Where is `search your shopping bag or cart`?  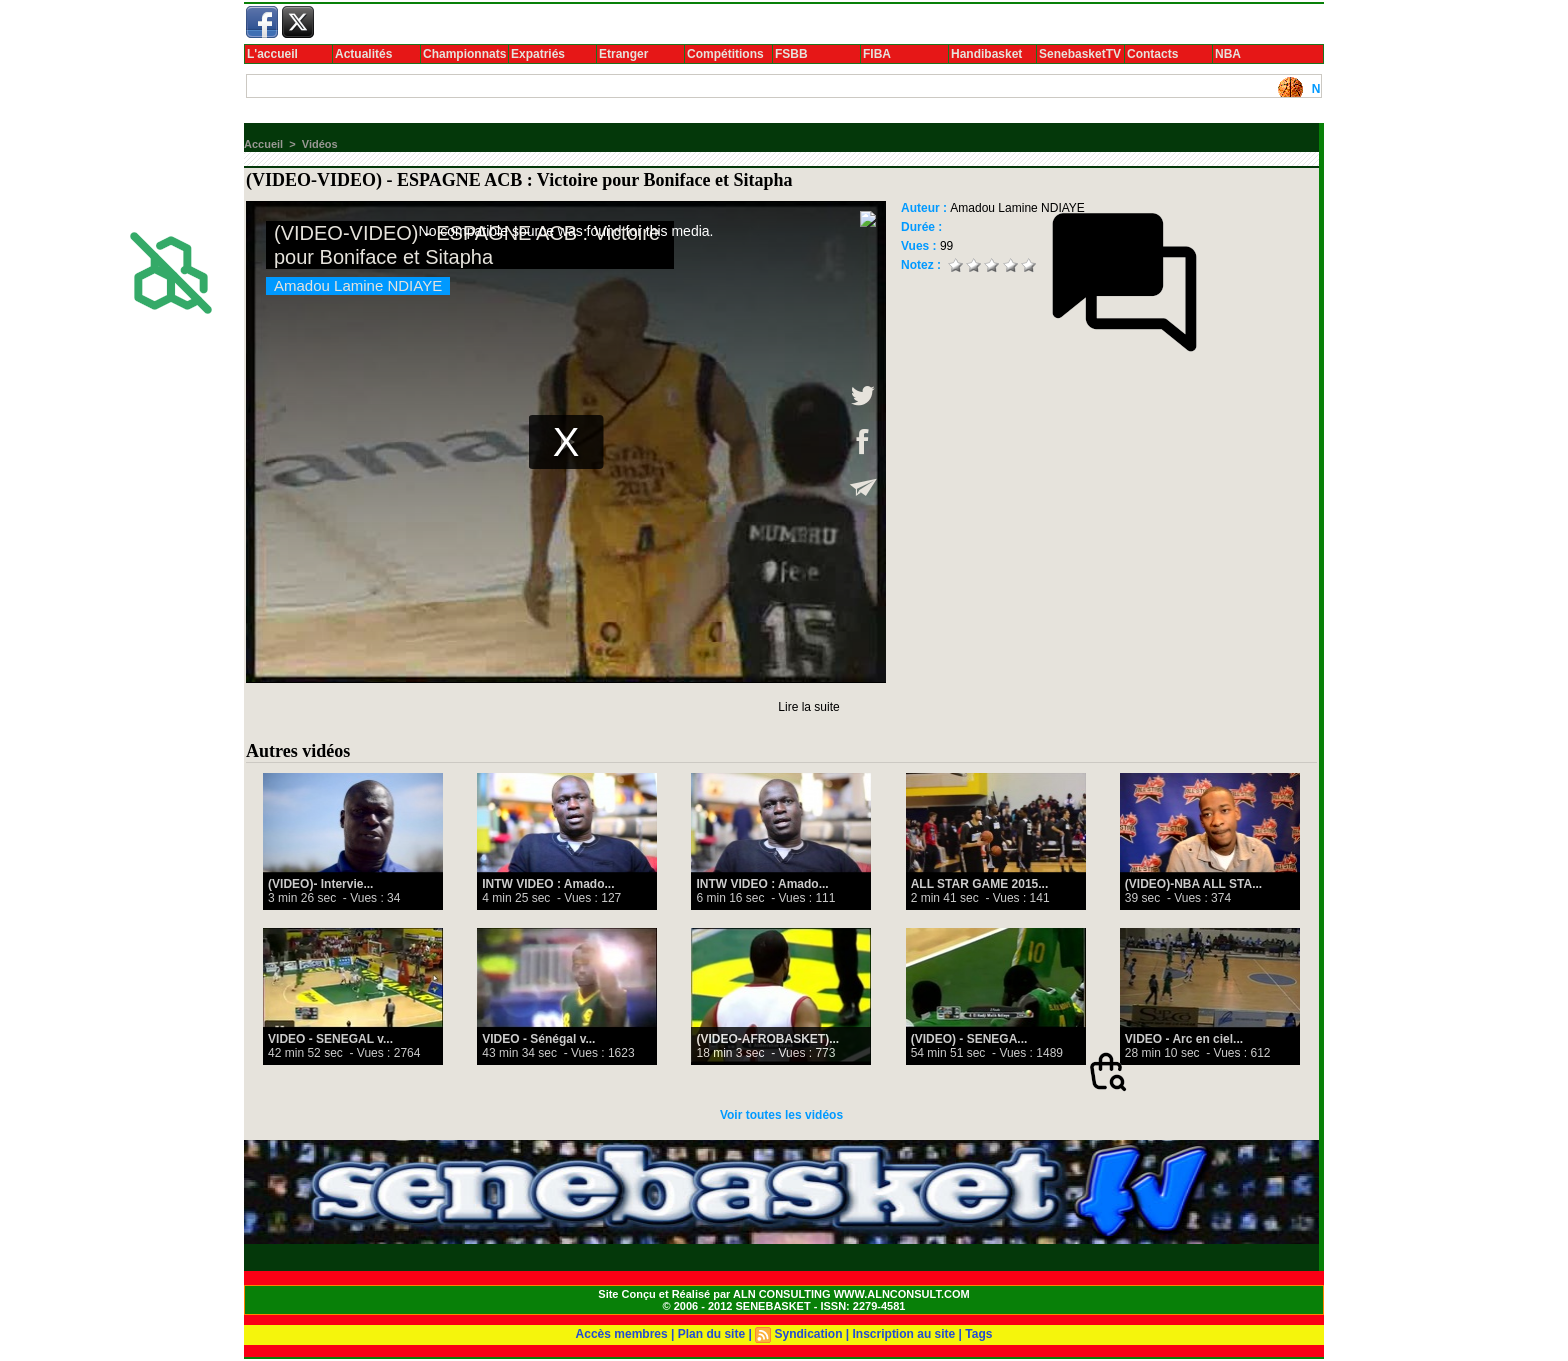
search your shopping bag or cart is located at coordinates (1106, 1071).